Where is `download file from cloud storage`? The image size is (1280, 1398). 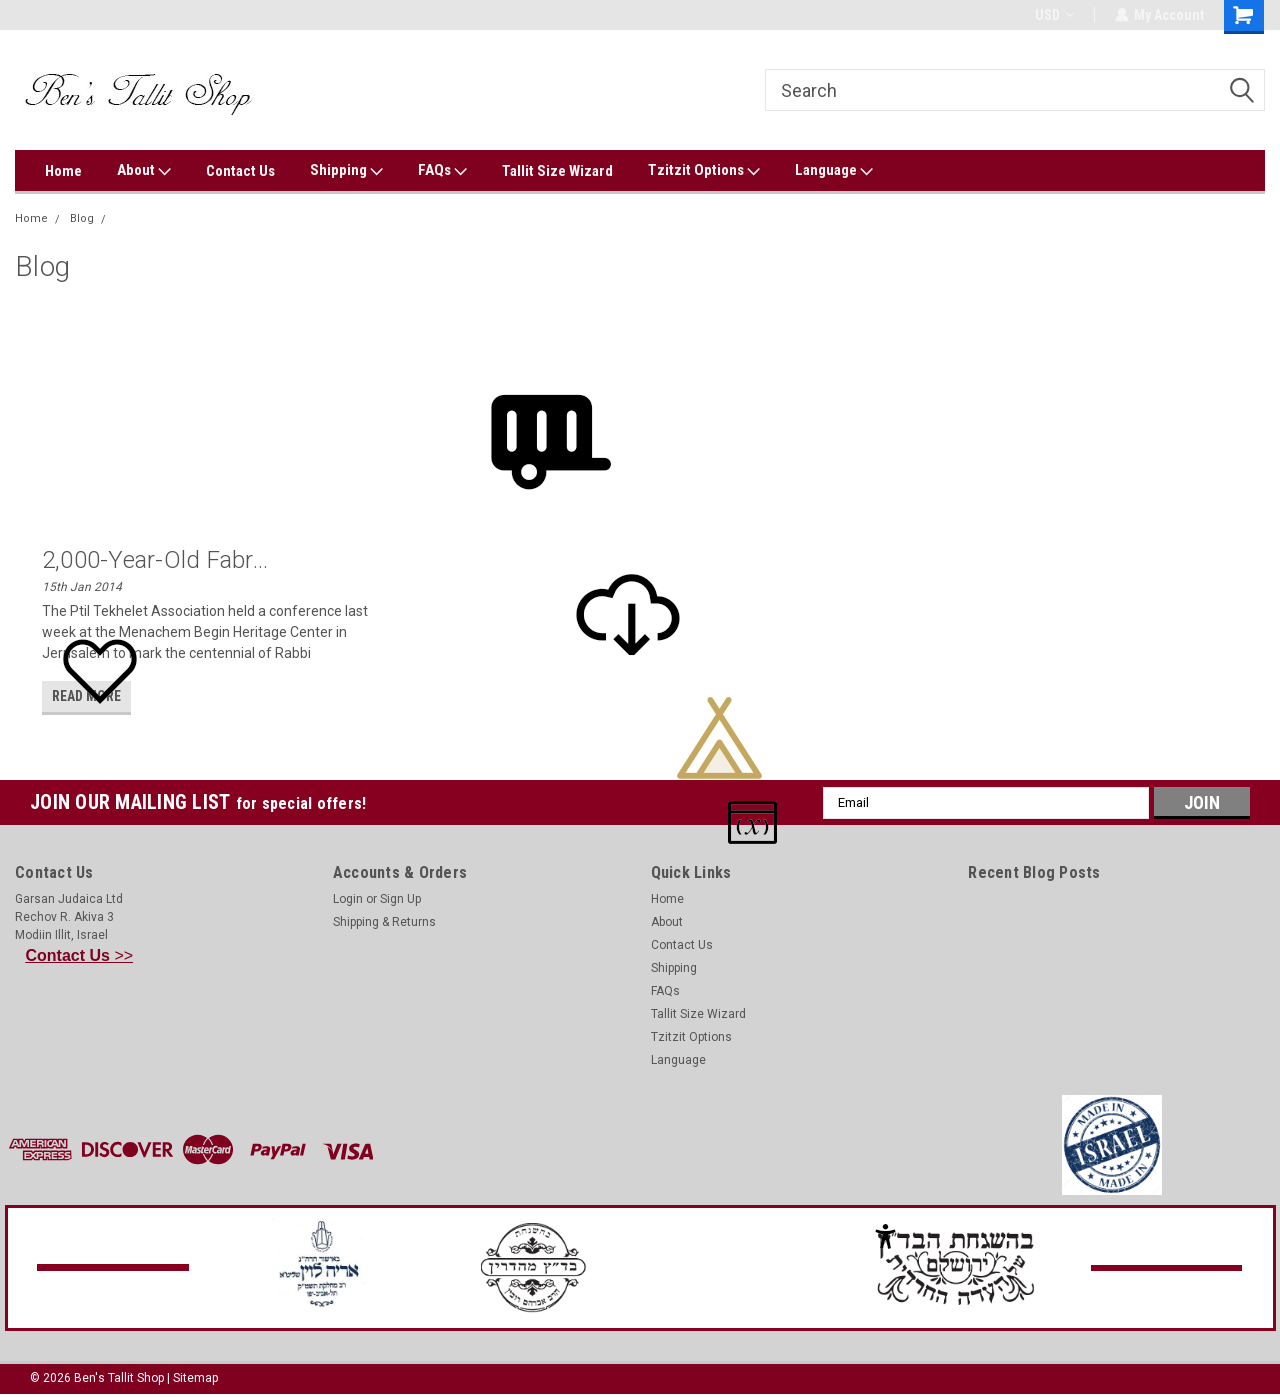 download file from cloud storage is located at coordinates (628, 611).